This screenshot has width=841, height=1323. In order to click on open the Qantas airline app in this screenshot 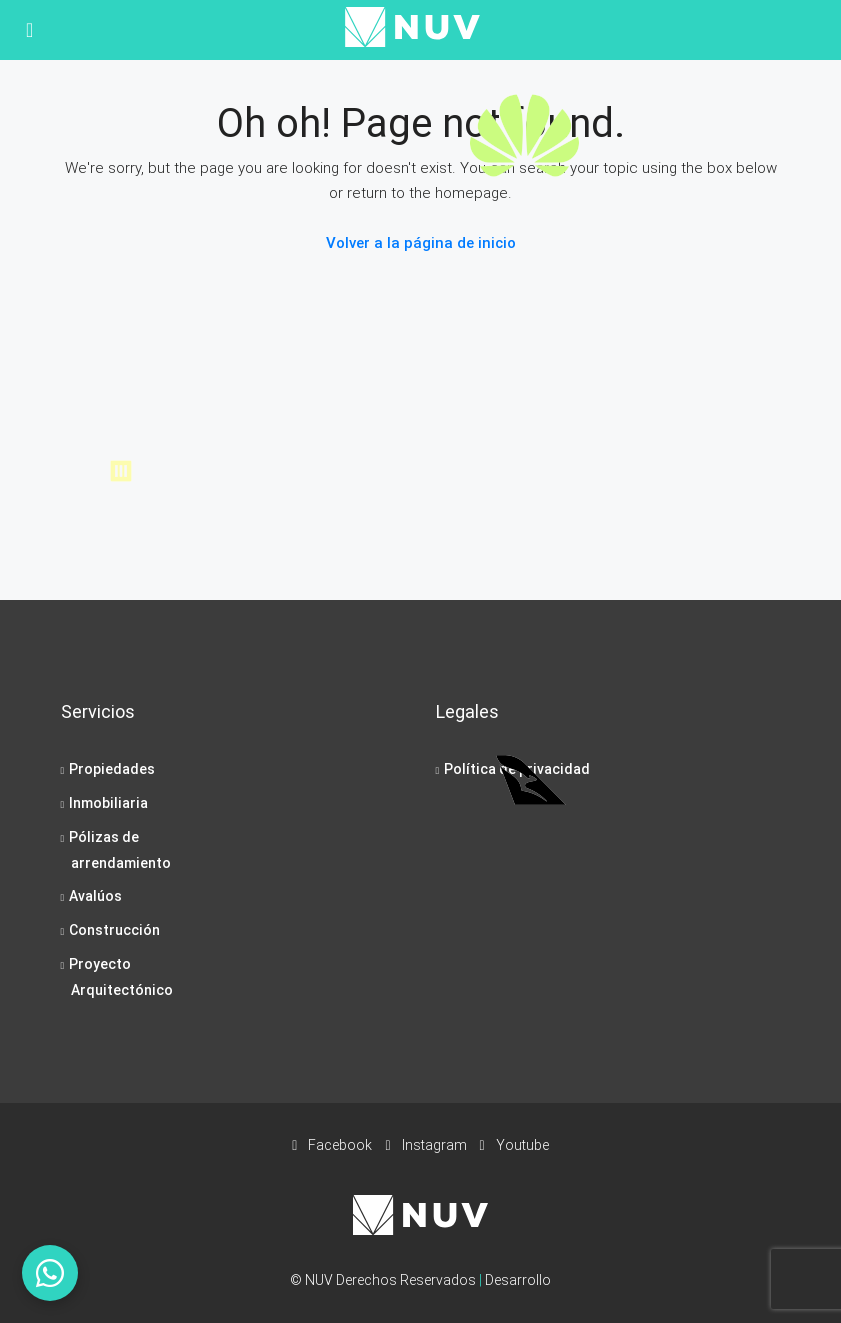, I will do `click(531, 780)`.